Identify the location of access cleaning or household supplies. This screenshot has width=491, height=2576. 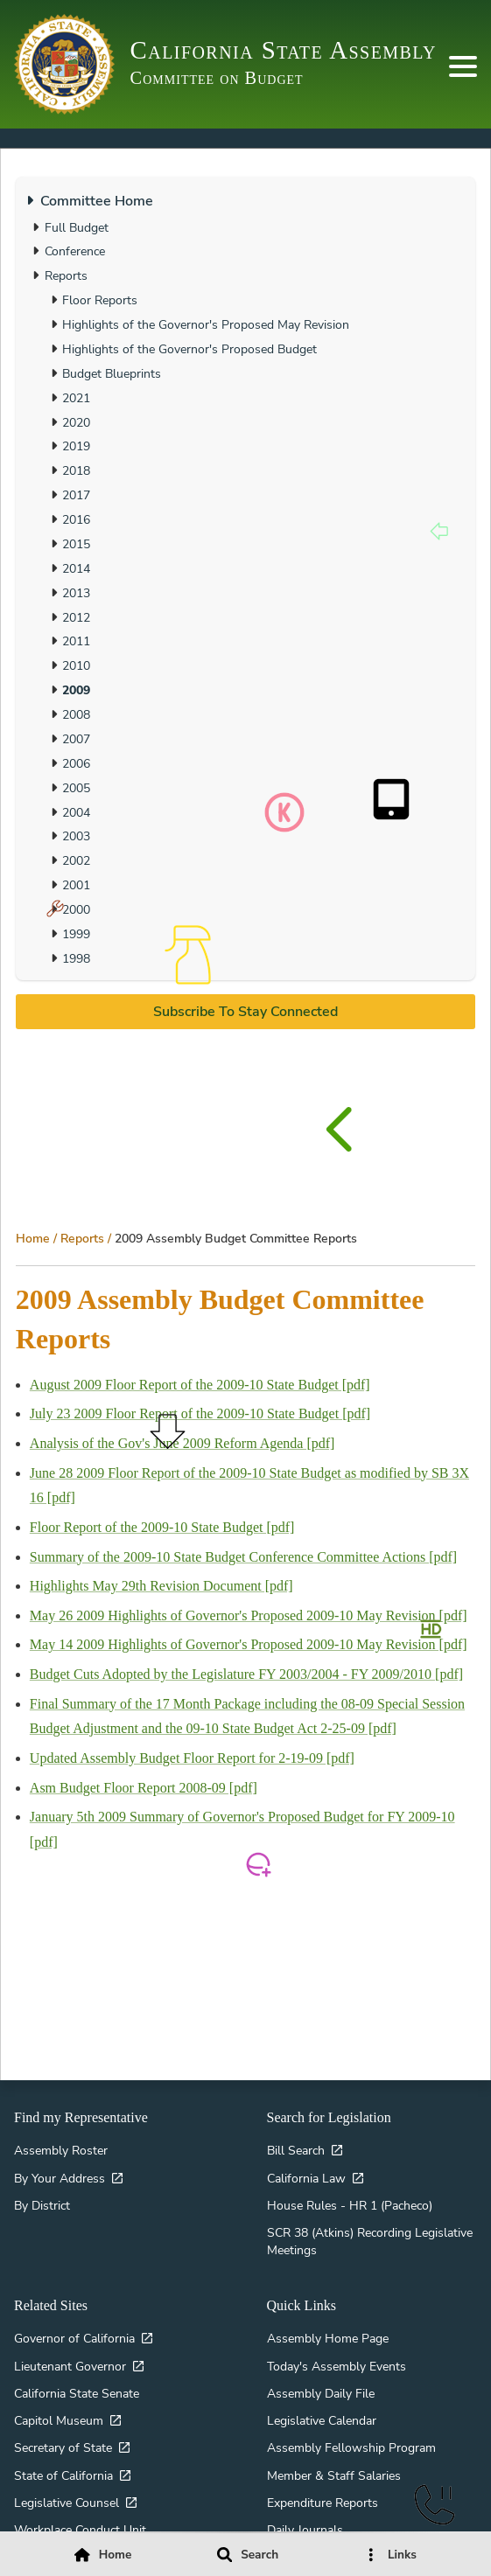
(190, 955).